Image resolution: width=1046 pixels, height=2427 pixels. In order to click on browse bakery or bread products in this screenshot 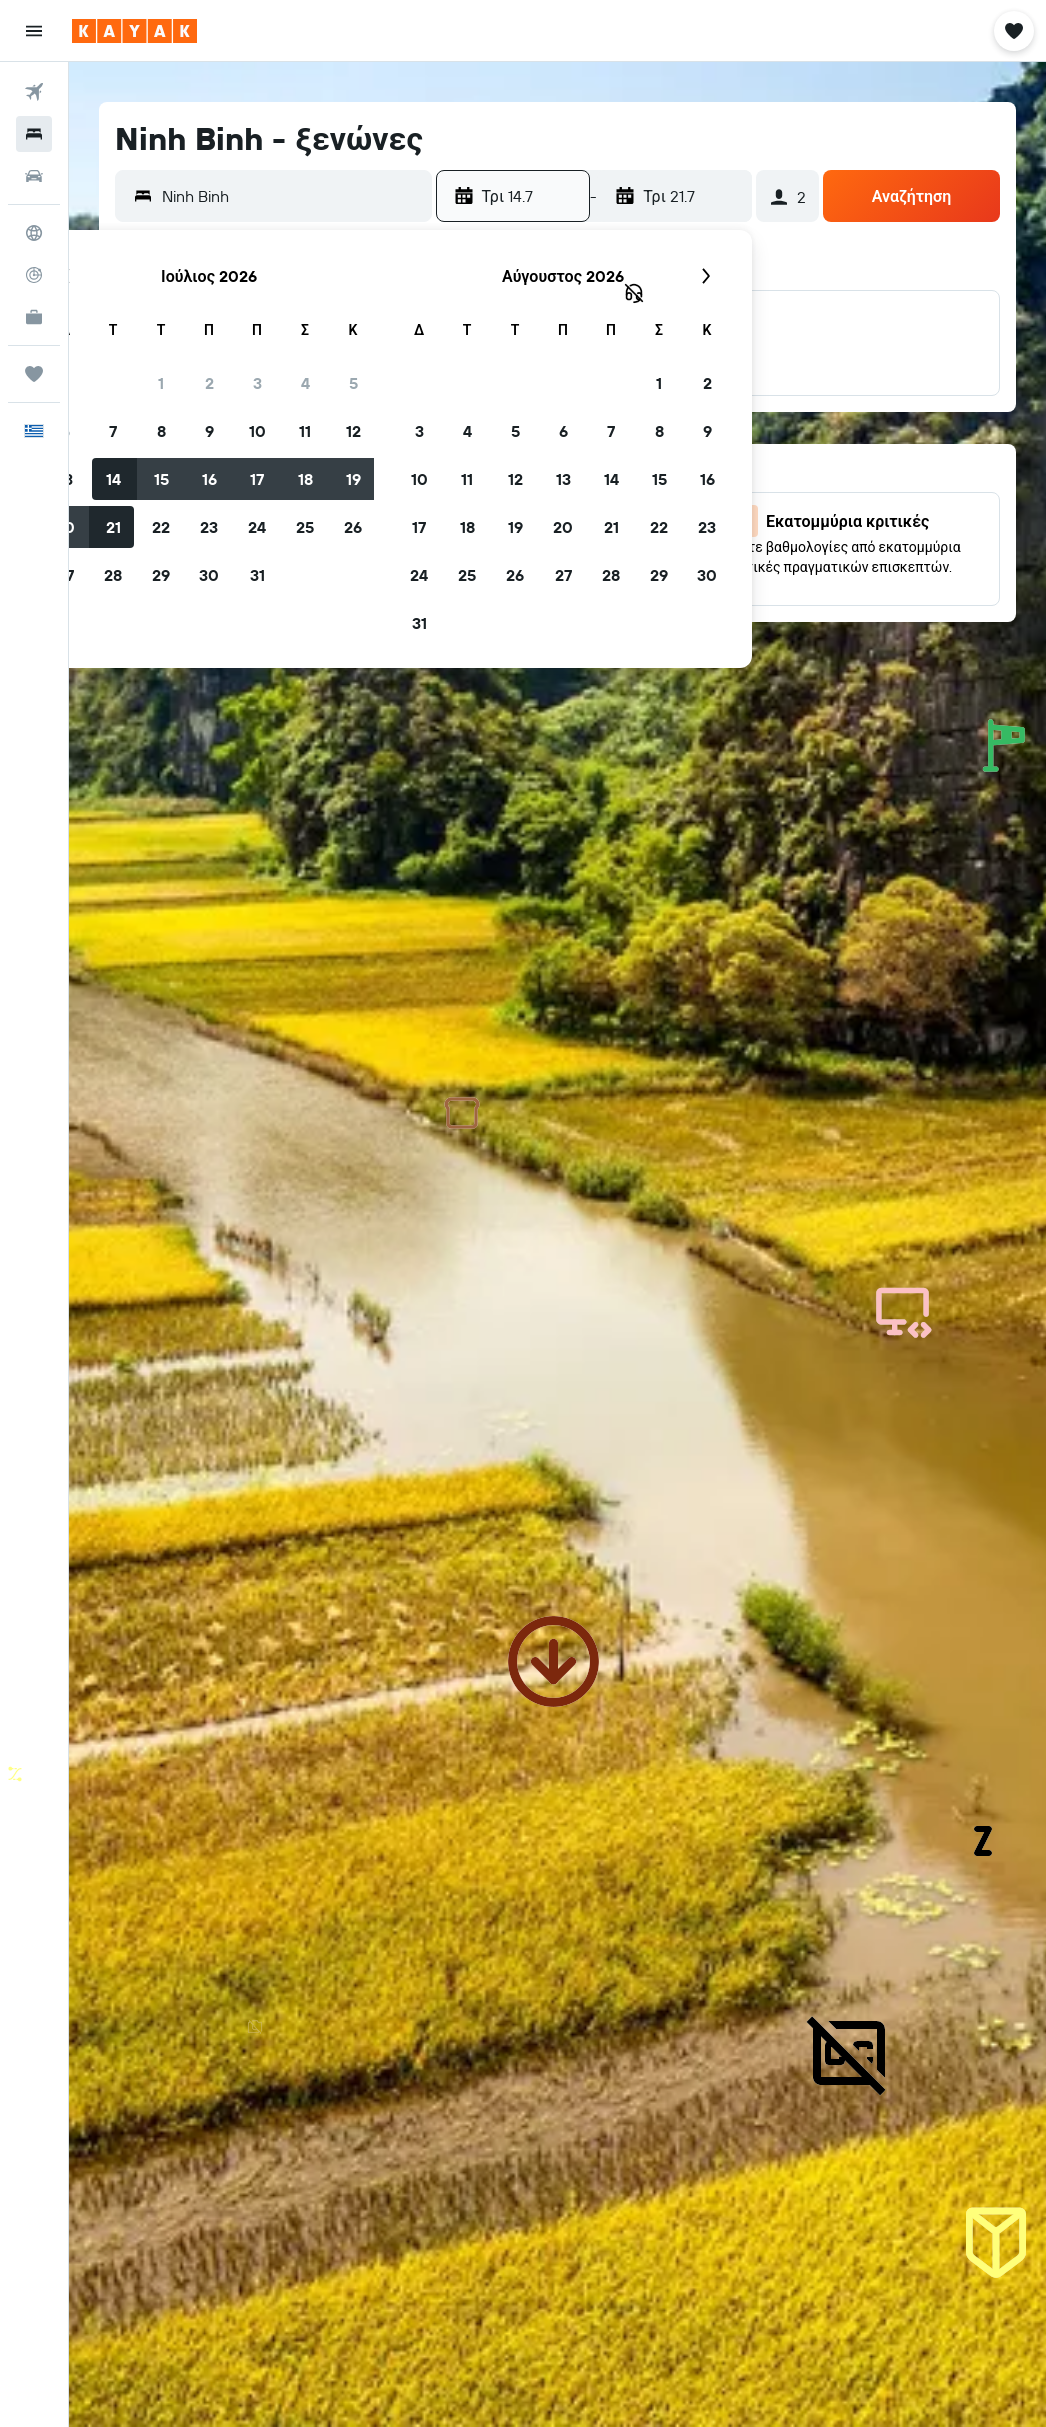, I will do `click(462, 1113)`.